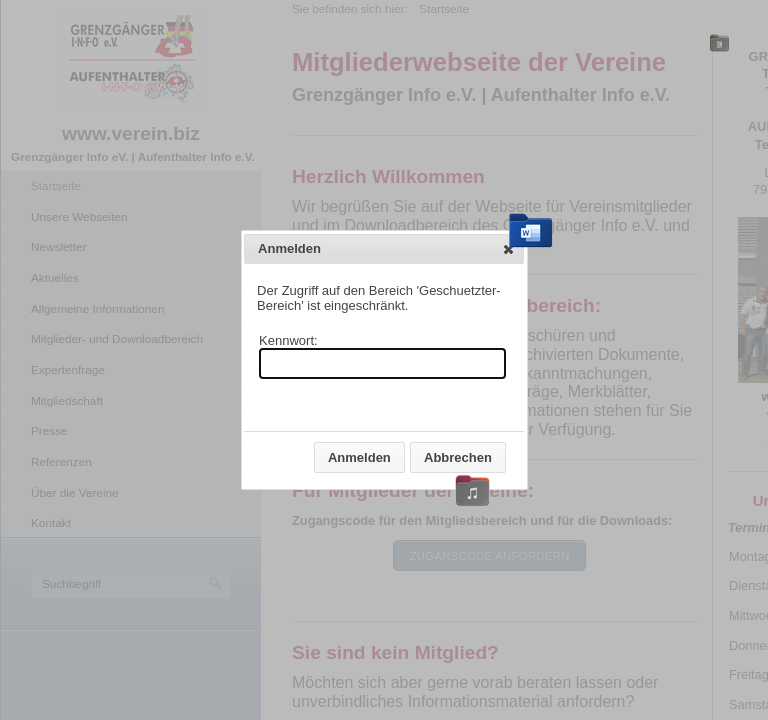 This screenshot has height=720, width=768. I want to click on open folder containing Microsoft Word documents, so click(530, 231).